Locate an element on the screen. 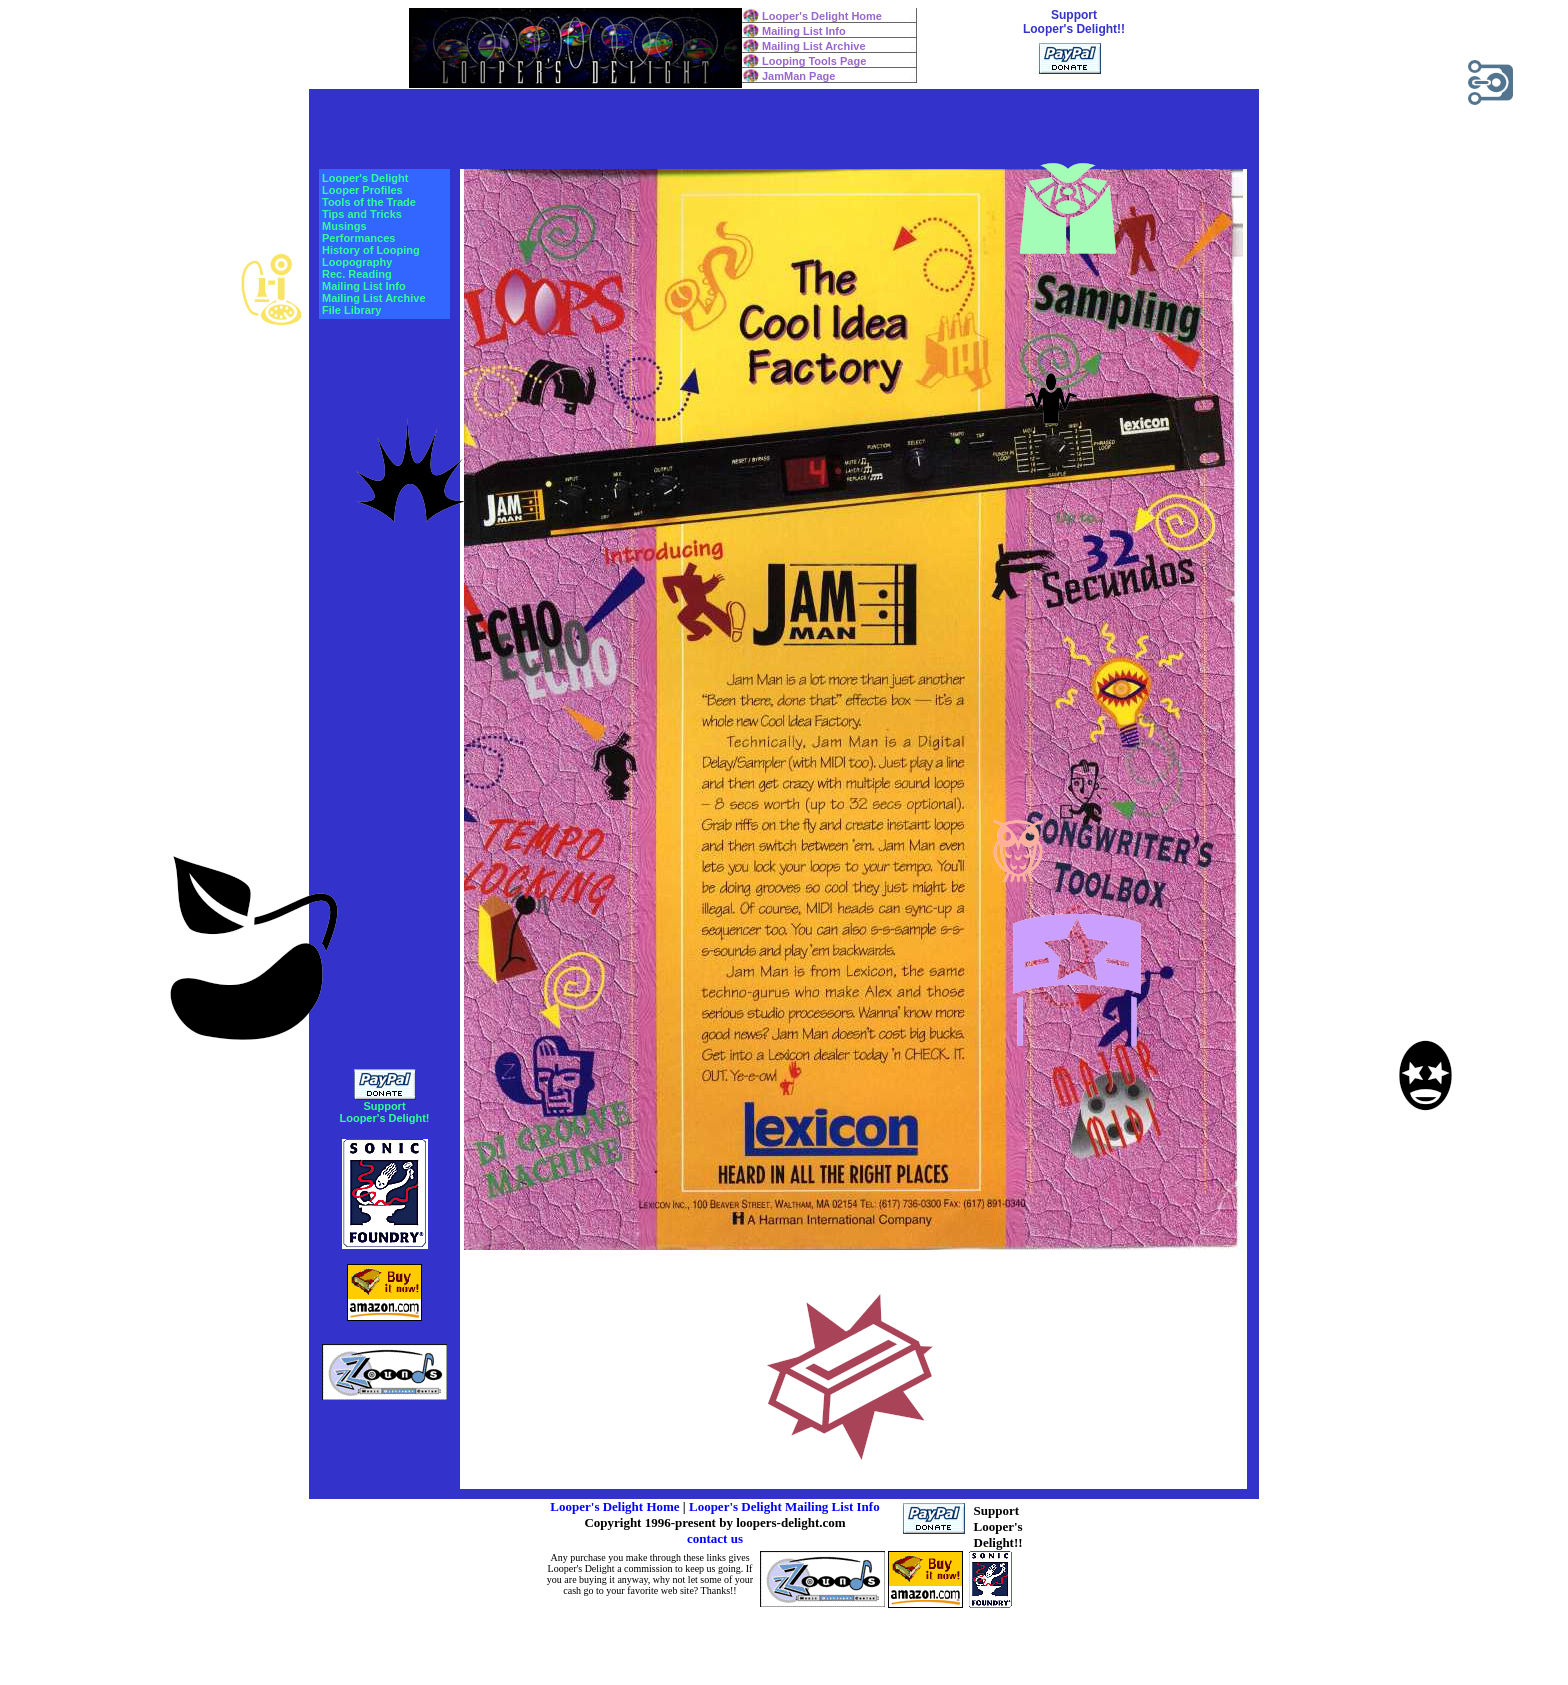 This screenshot has width=1568, height=1685. access connection or node settings is located at coordinates (1490, 82).